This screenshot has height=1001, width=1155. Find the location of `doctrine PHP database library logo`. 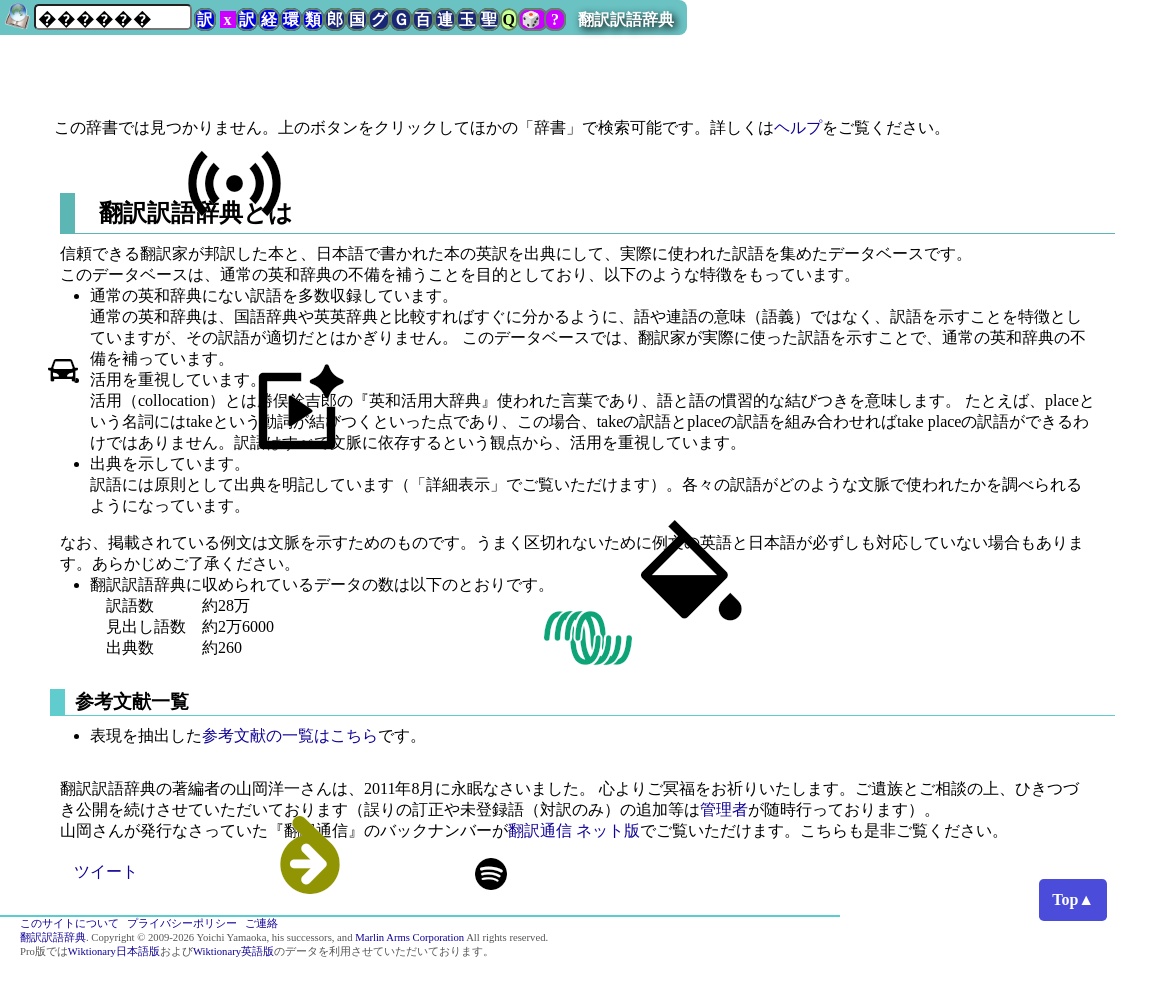

doctrine PHP database library logo is located at coordinates (310, 855).